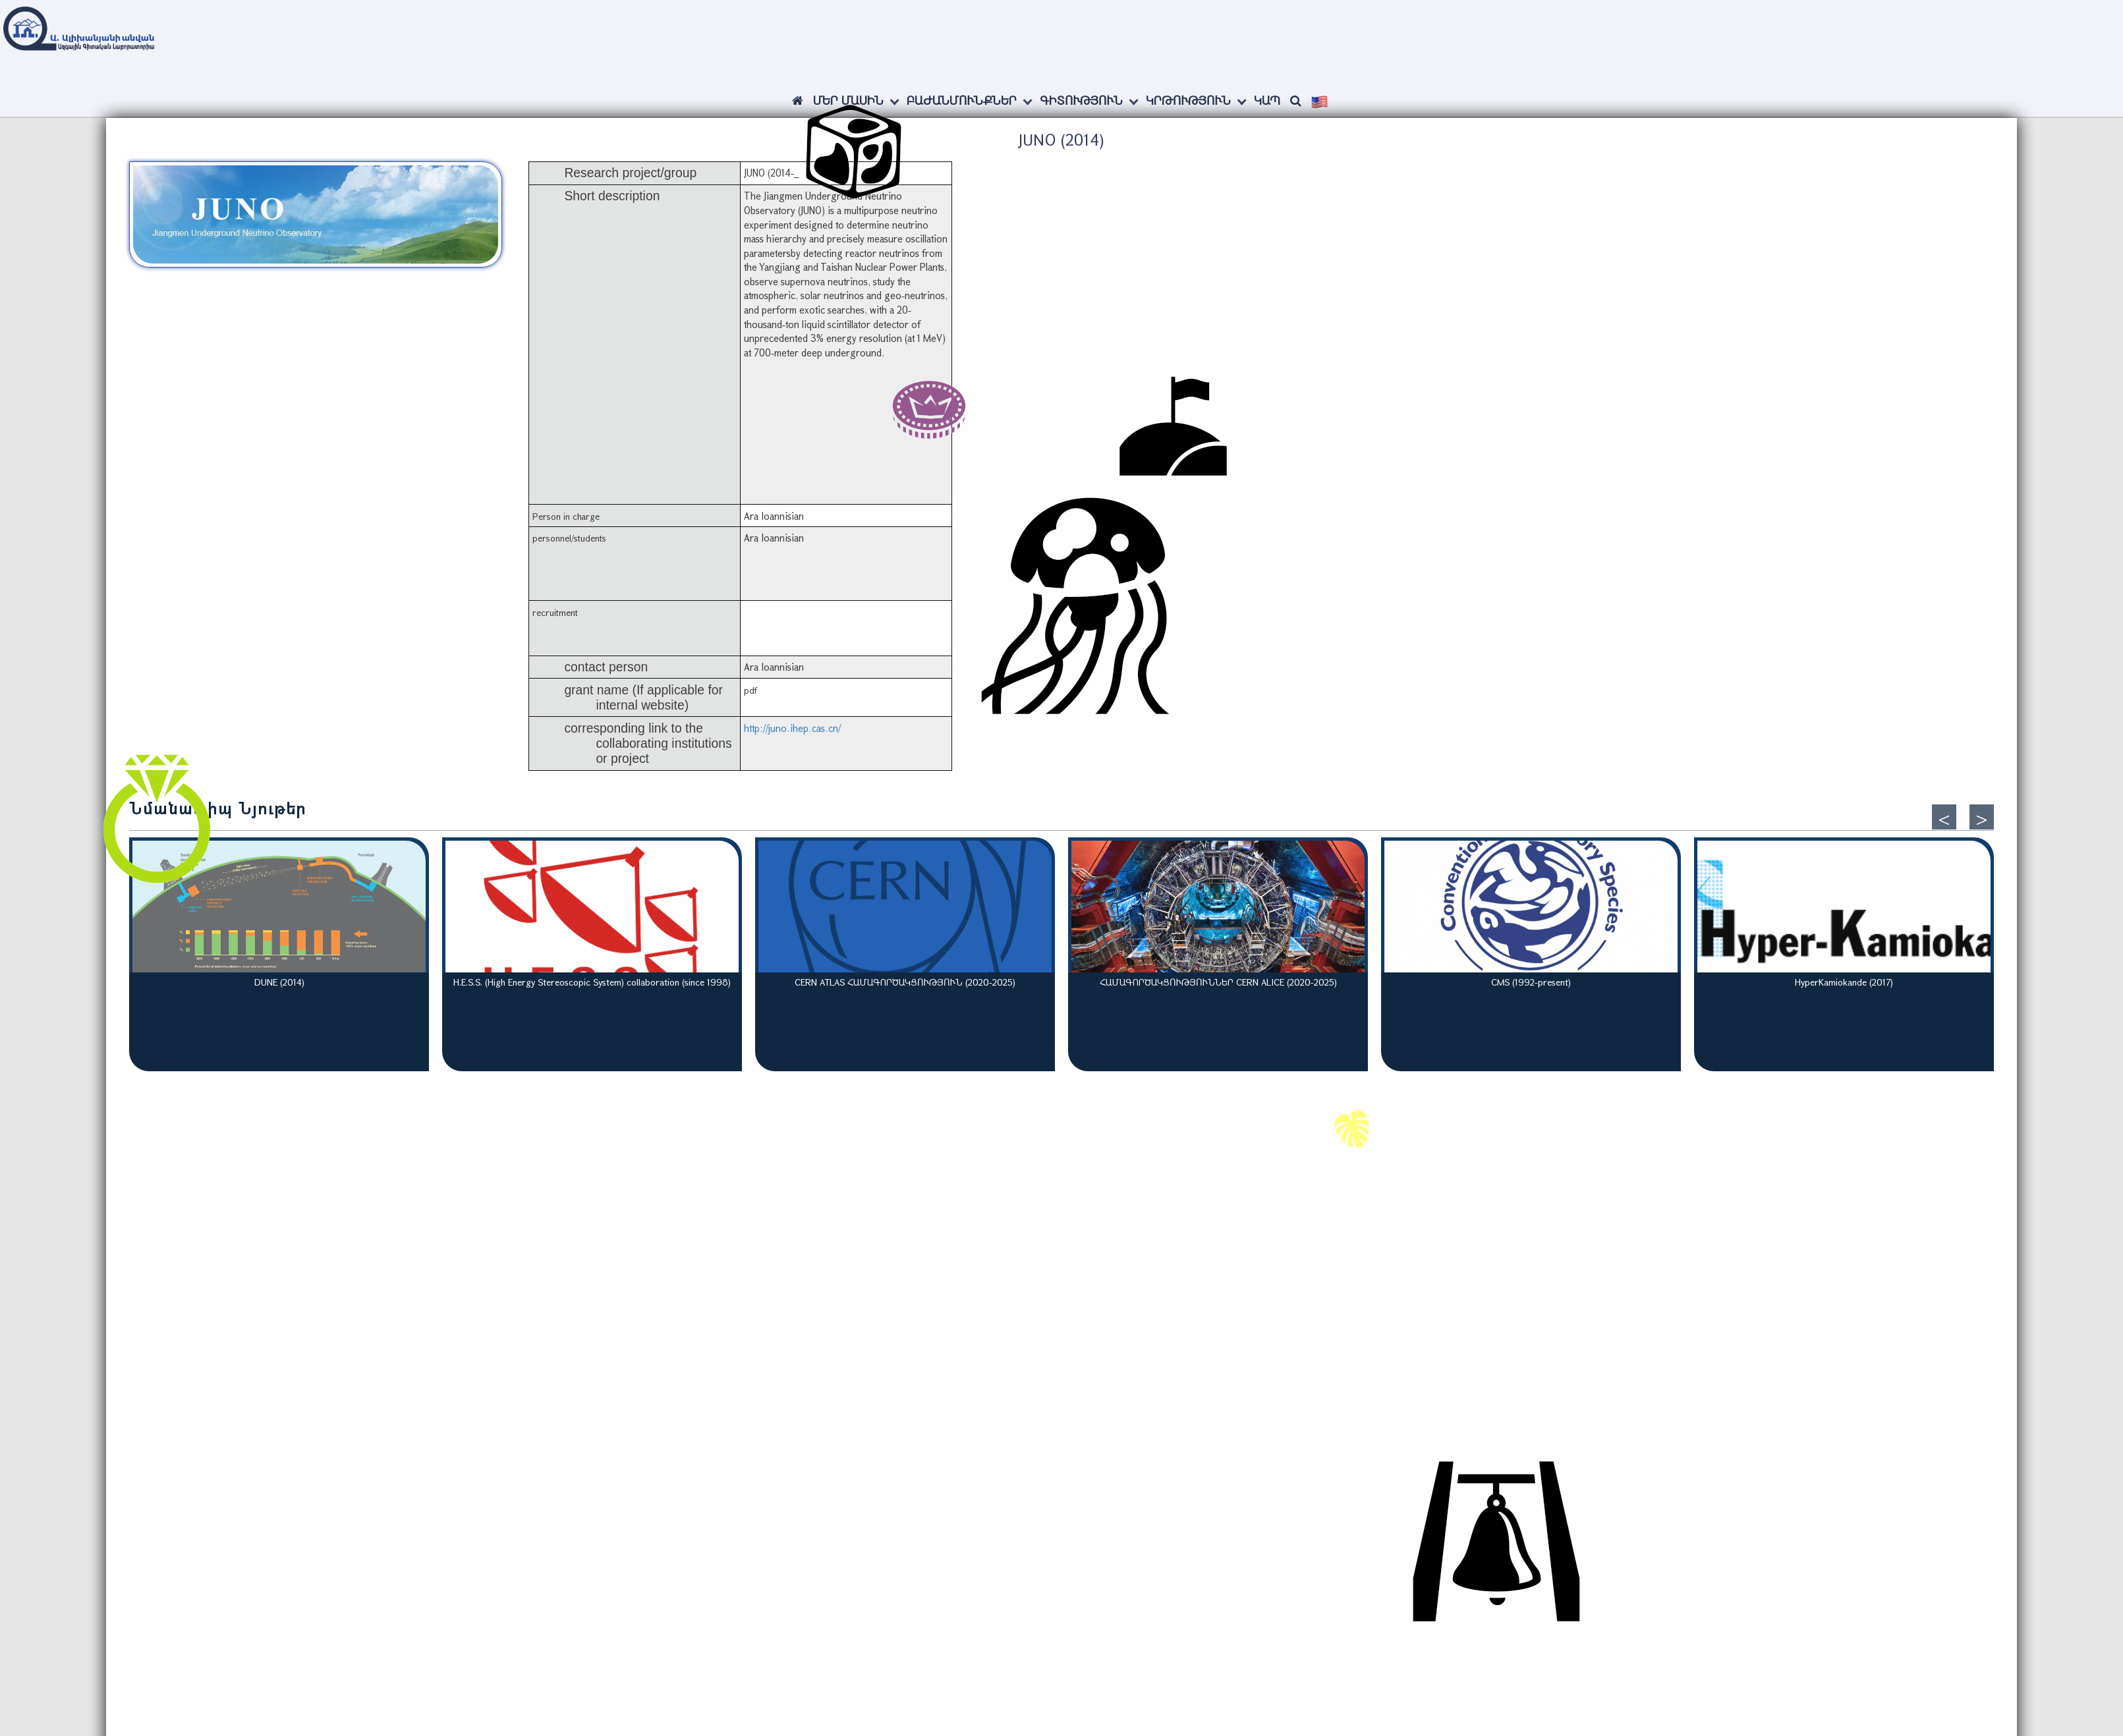  I want to click on indicates a frozen or cooling effect in gameplay, so click(853, 151).